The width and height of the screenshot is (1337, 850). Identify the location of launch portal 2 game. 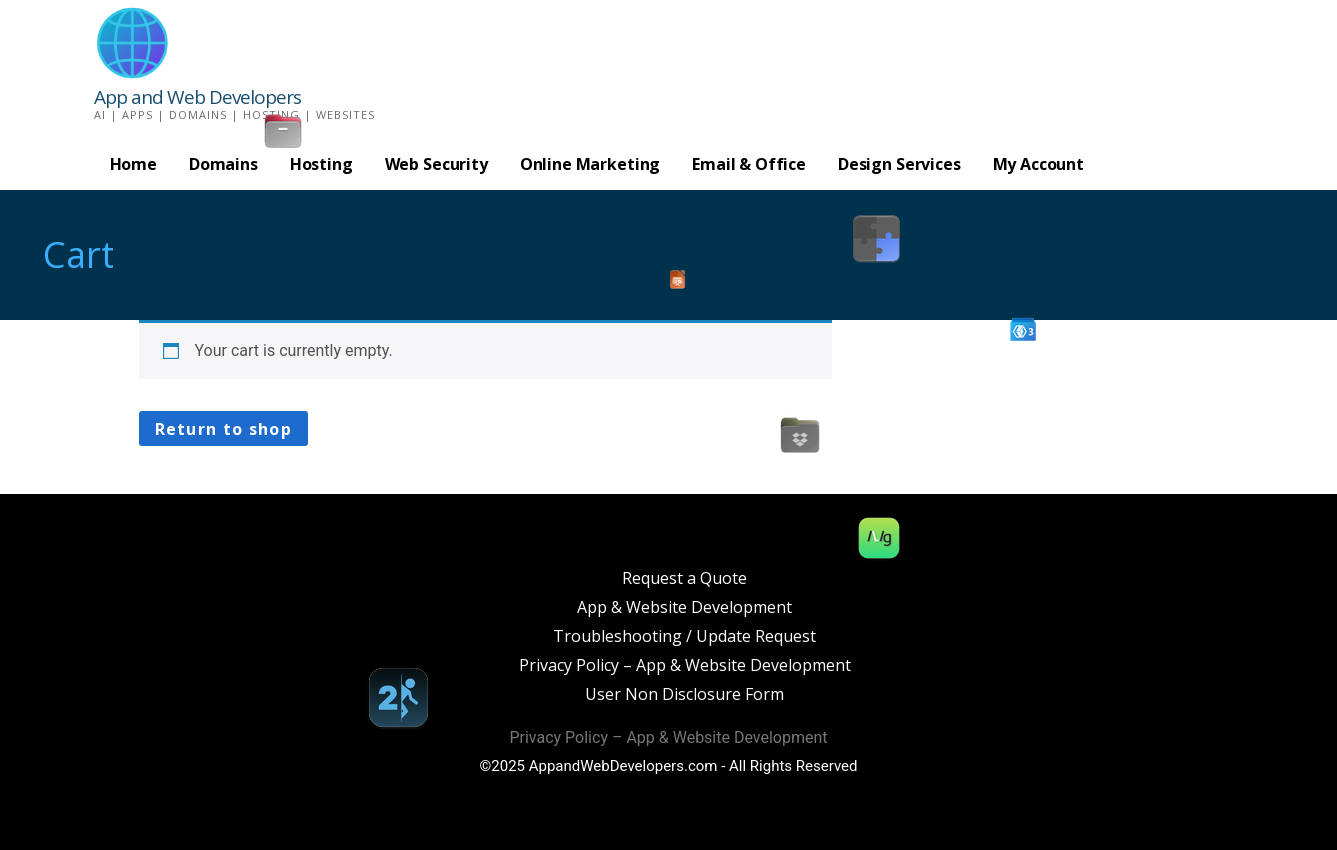
(398, 697).